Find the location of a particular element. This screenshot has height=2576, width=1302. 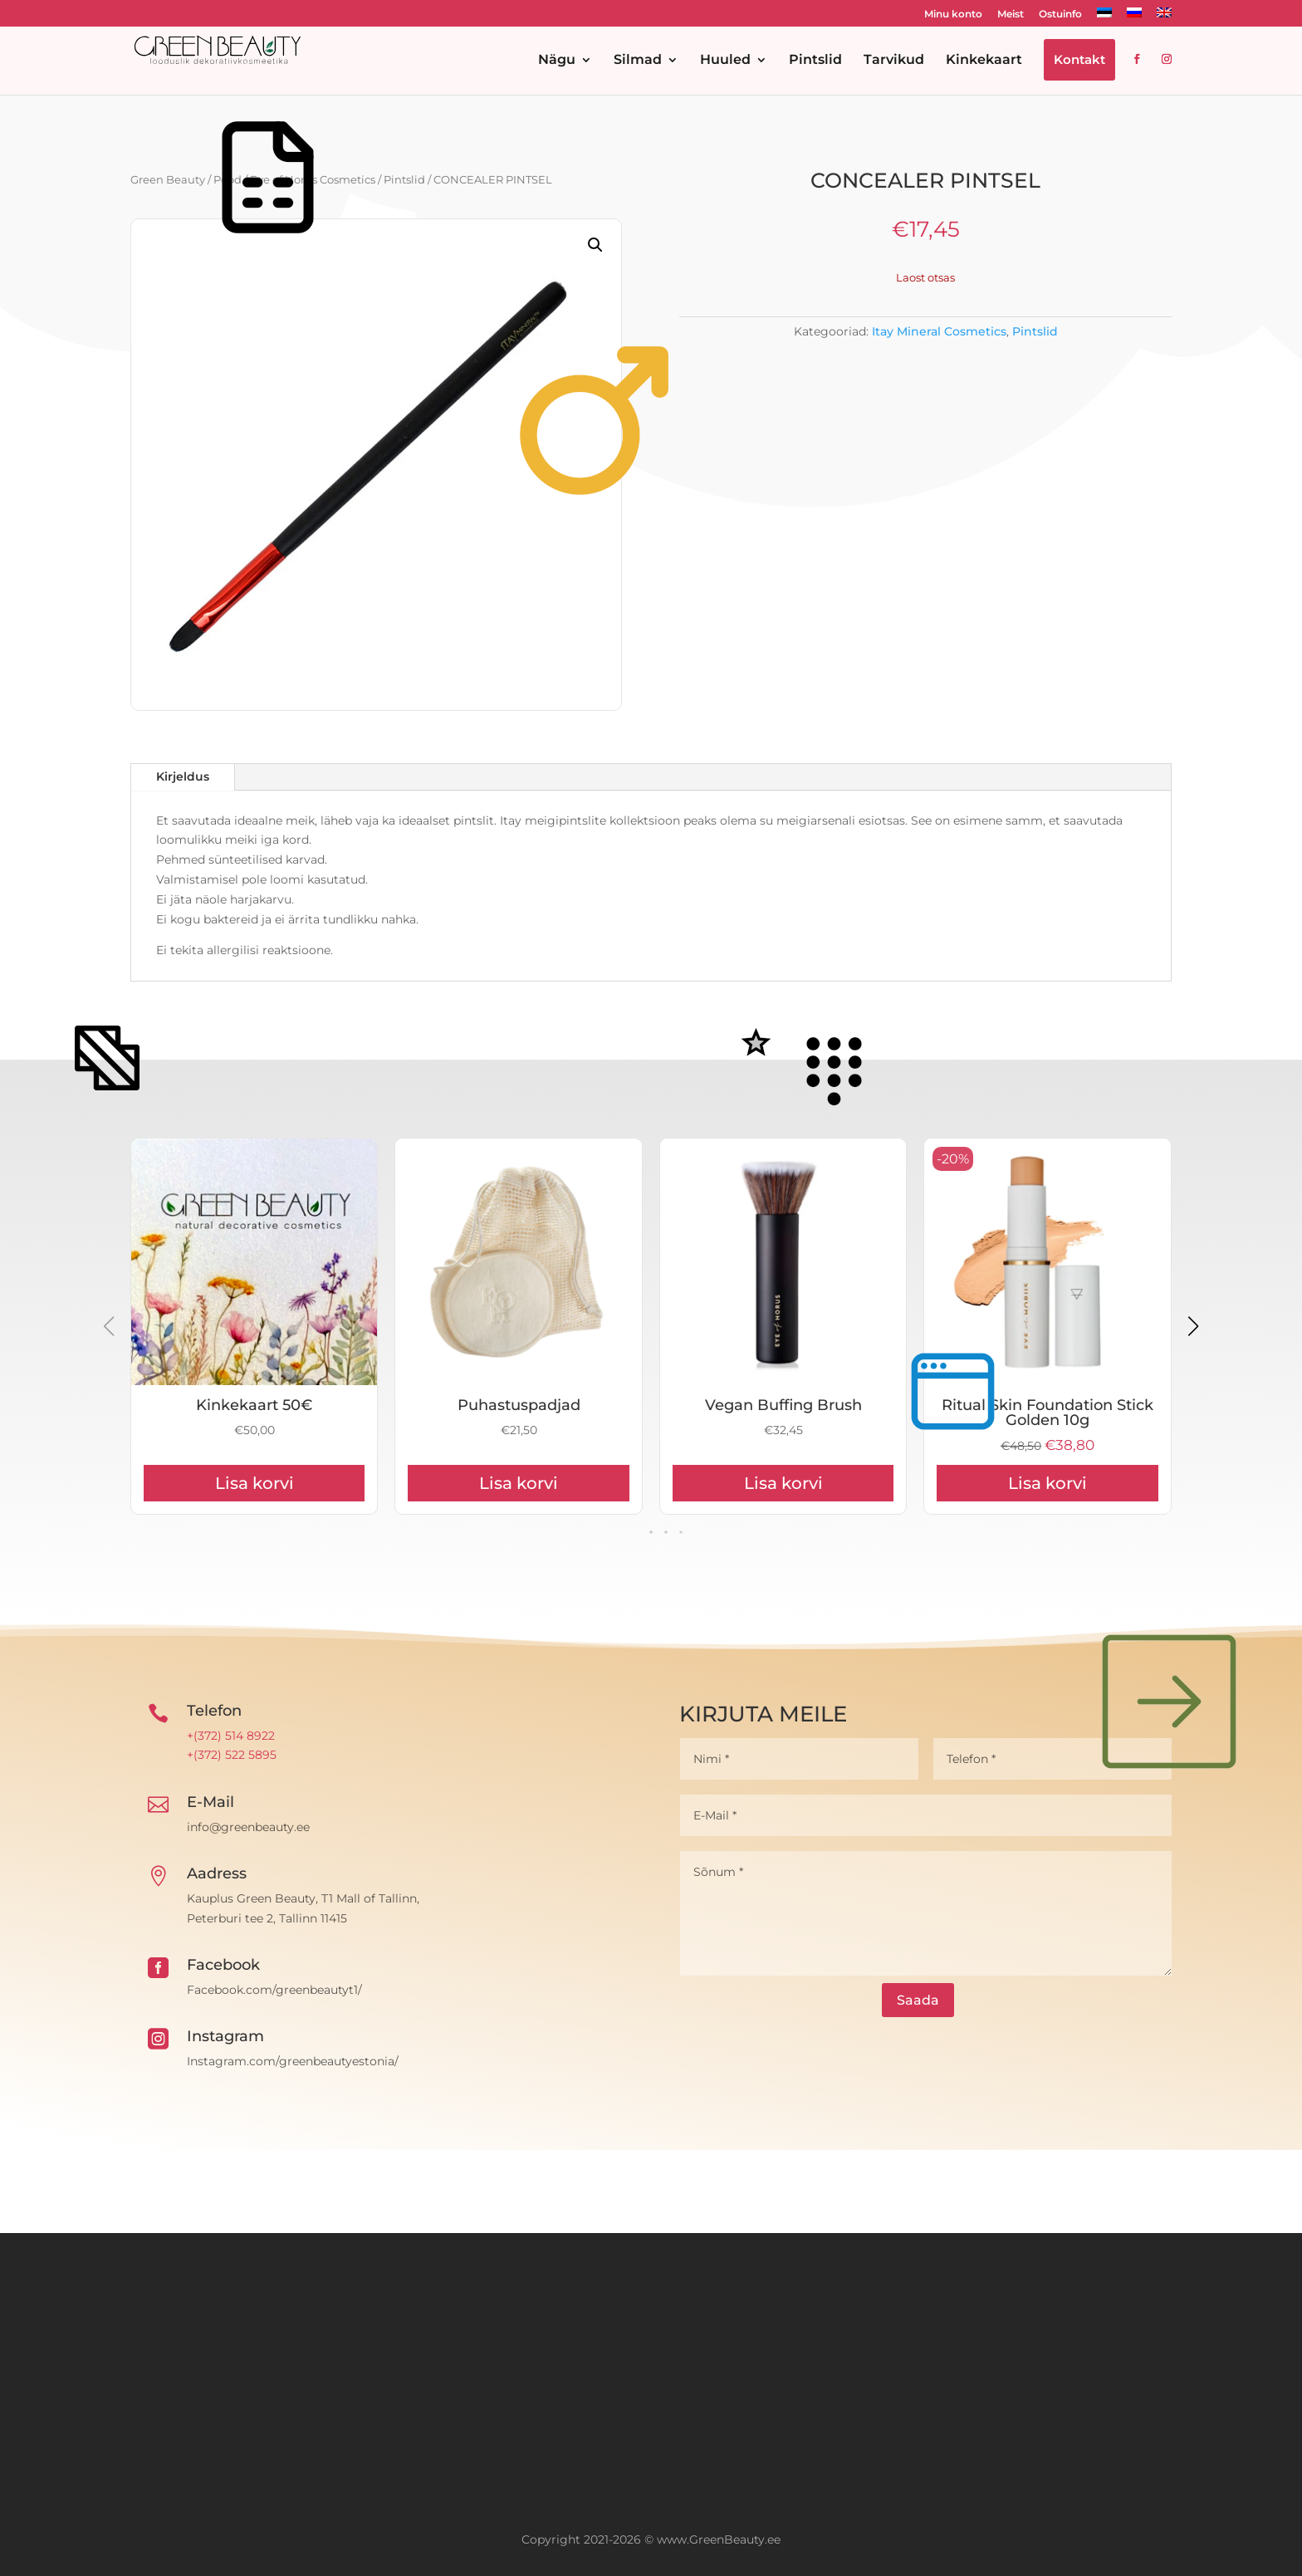

navigate to the next item or screen is located at coordinates (1169, 1702).